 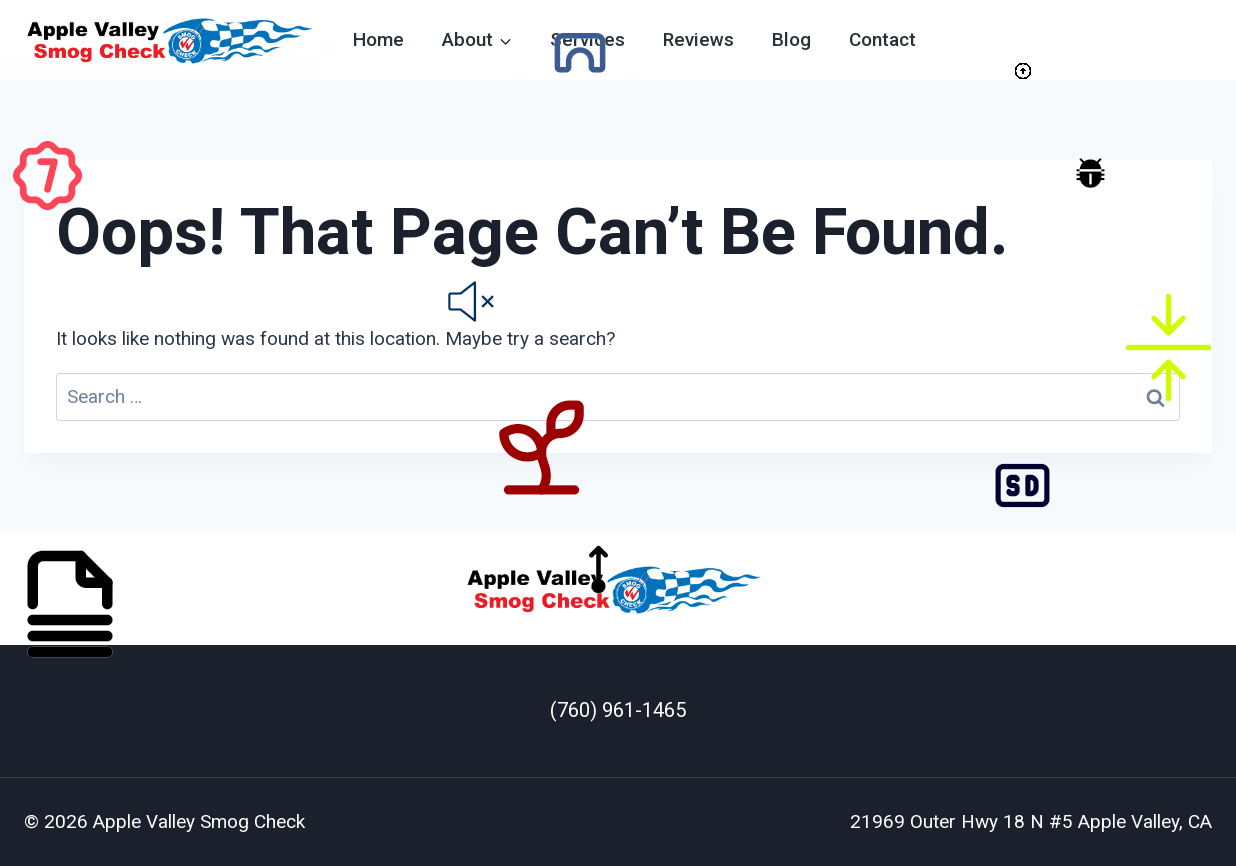 What do you see at coordinates (70, 604) in the screenshot?
I see `view stacked documents or file collection` at bounding box center [70, 604].